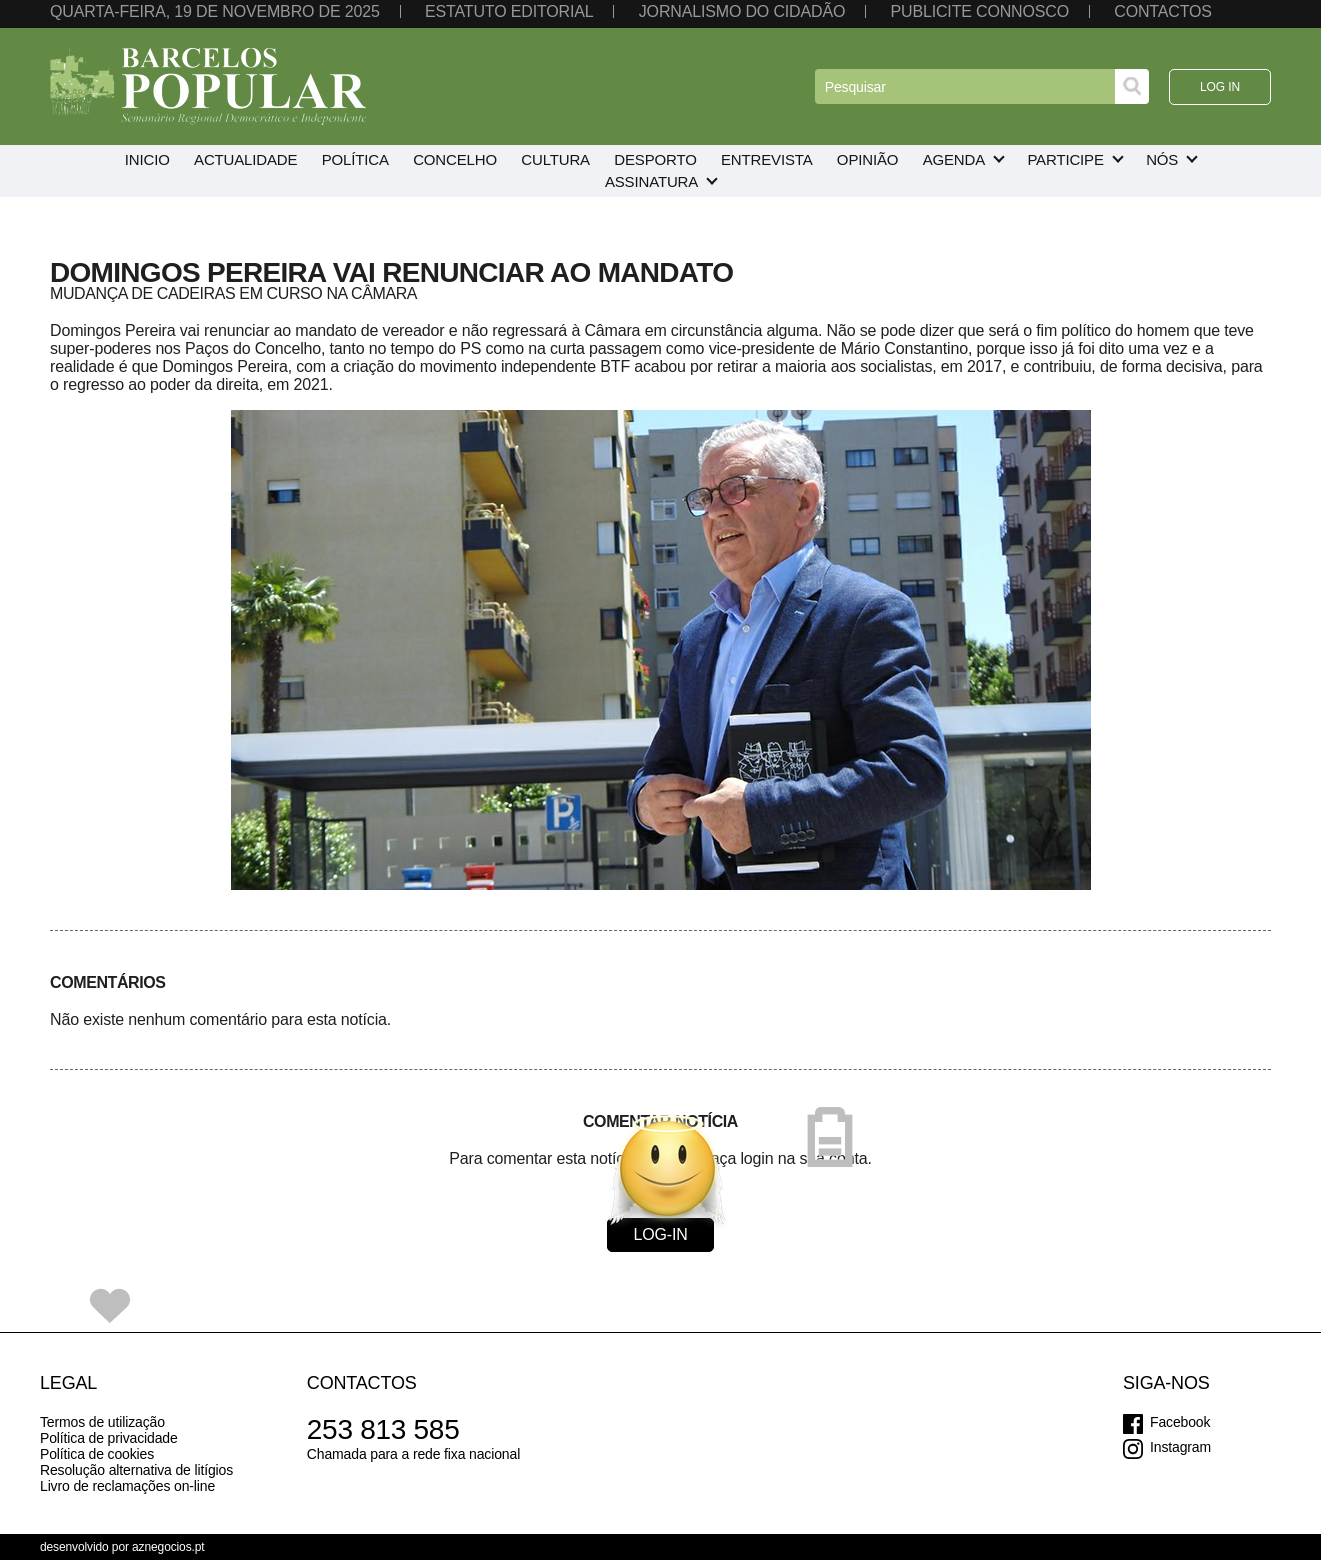 Image resolution: width=1321 pixels, height=1560 pixels. What do you see at coordinates (830, 1137) in the screenshot?
I see `indicates battery level is good (approximately 50-75% charged)` at bounding box center [830, 1137].